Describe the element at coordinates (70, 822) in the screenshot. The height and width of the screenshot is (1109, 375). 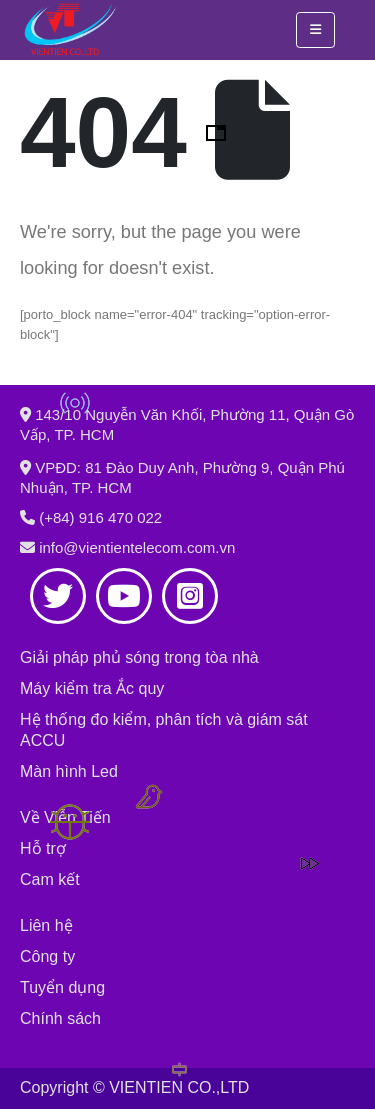
I see `report a bug or issue` at that location.